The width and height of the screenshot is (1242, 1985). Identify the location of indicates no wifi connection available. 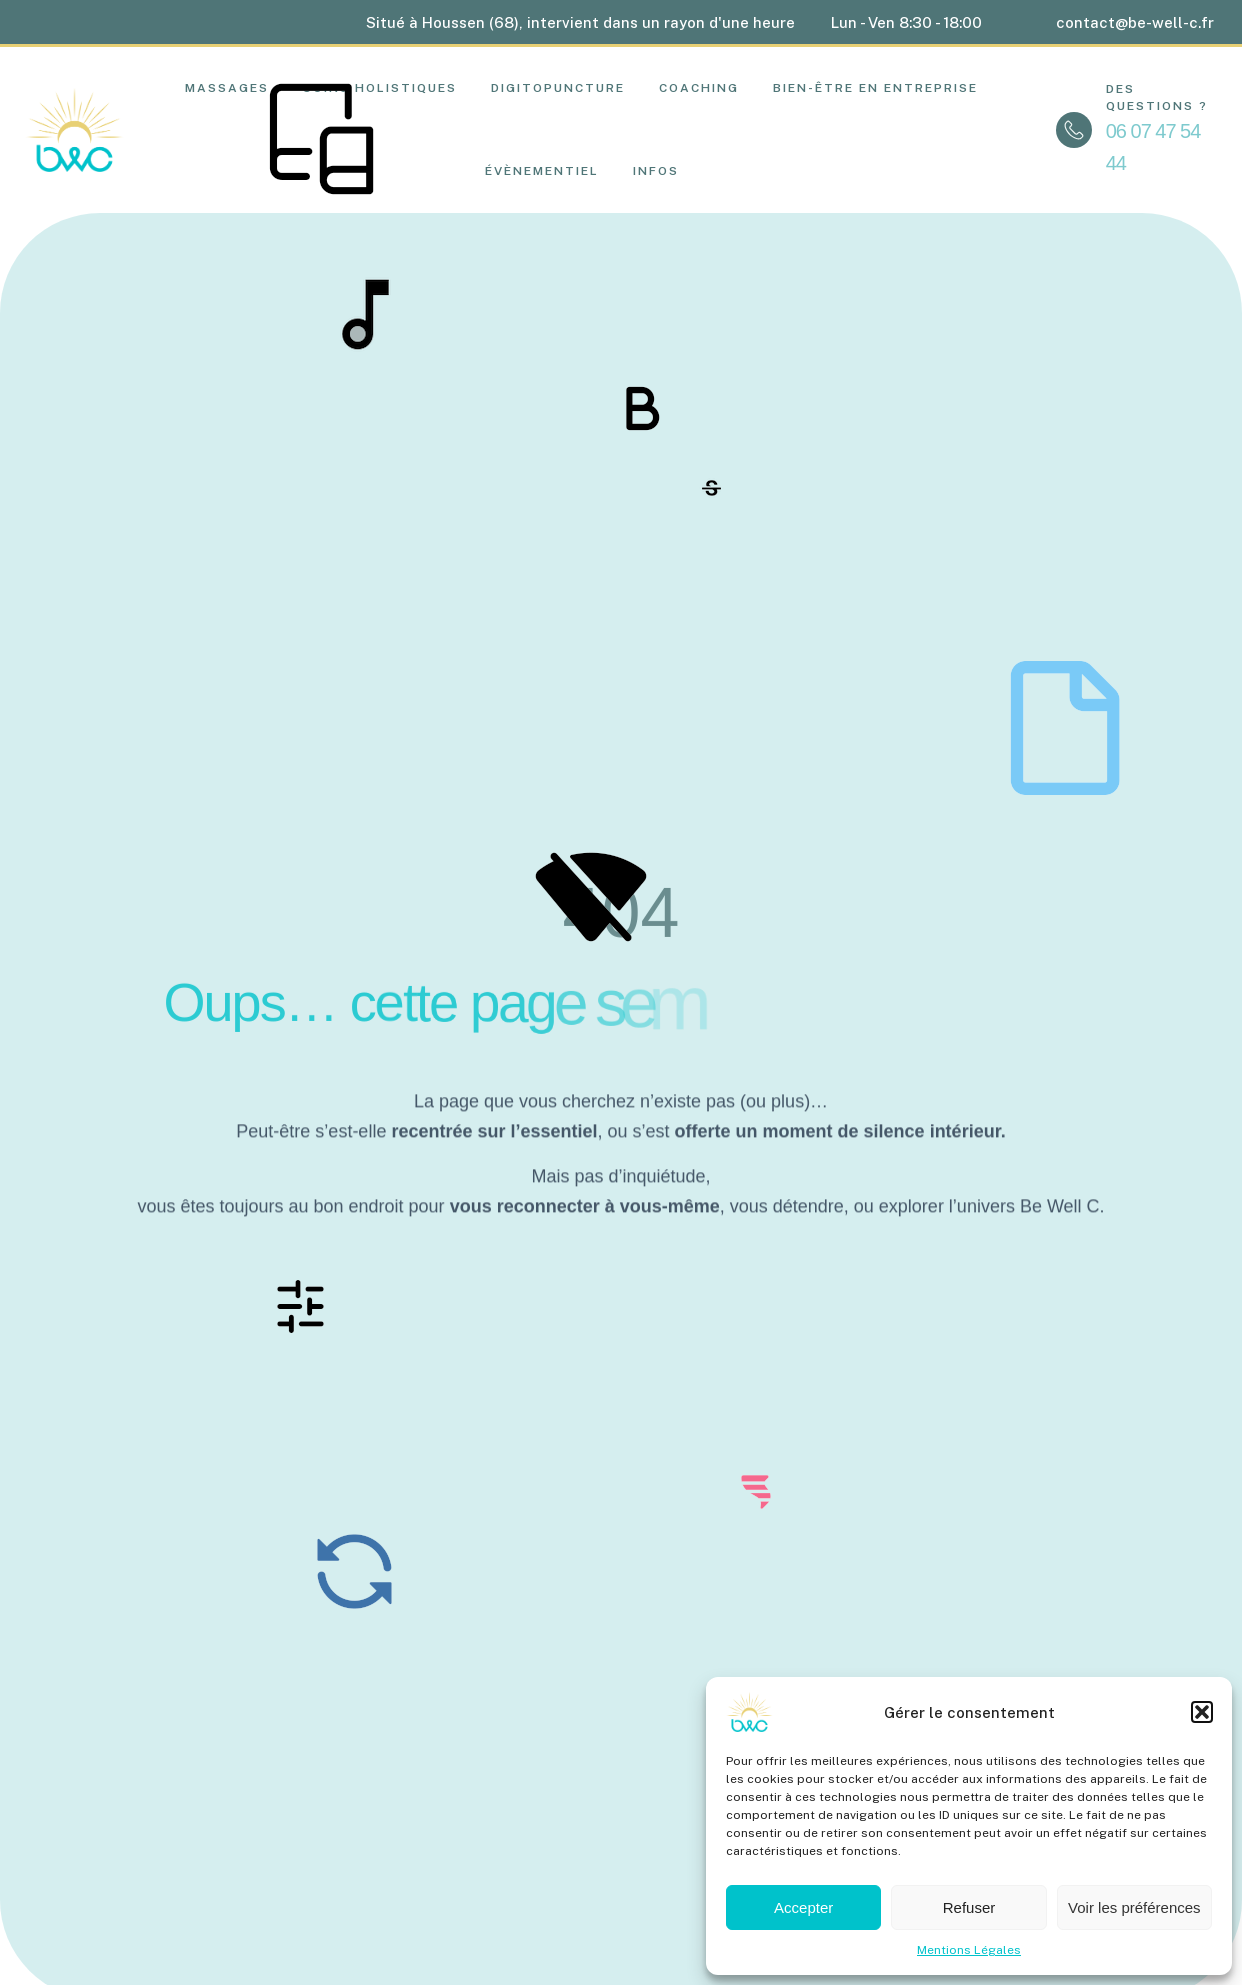
(591, 897).